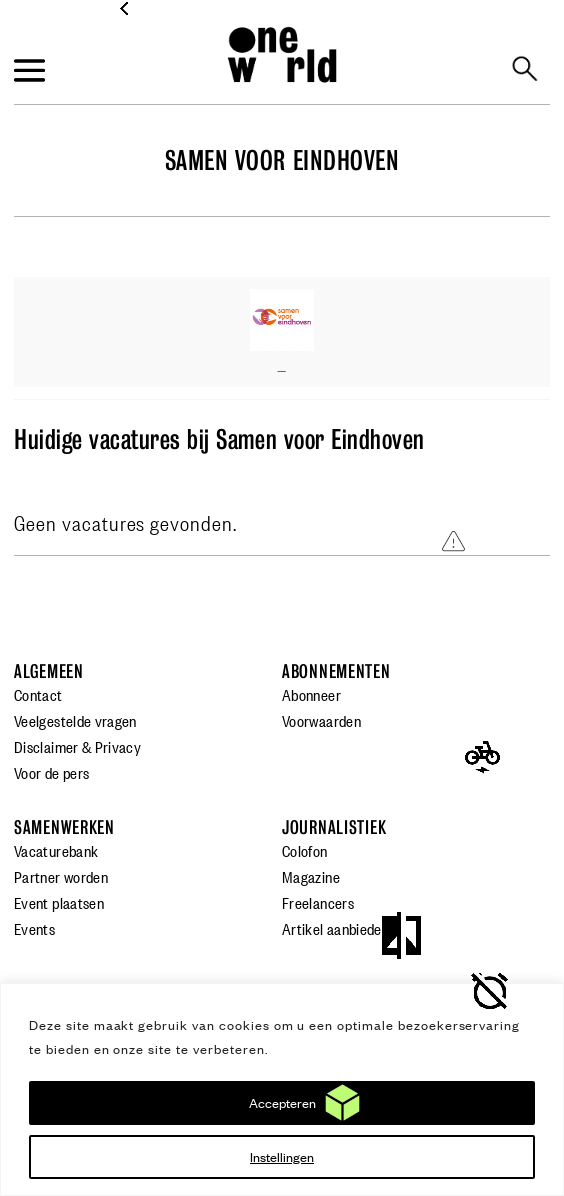 The height and width of the screenshot is (1196, 564). Describe the element at coordinates (490, 991) in the screenshot. I see `disable or turn off alarm` at that location.